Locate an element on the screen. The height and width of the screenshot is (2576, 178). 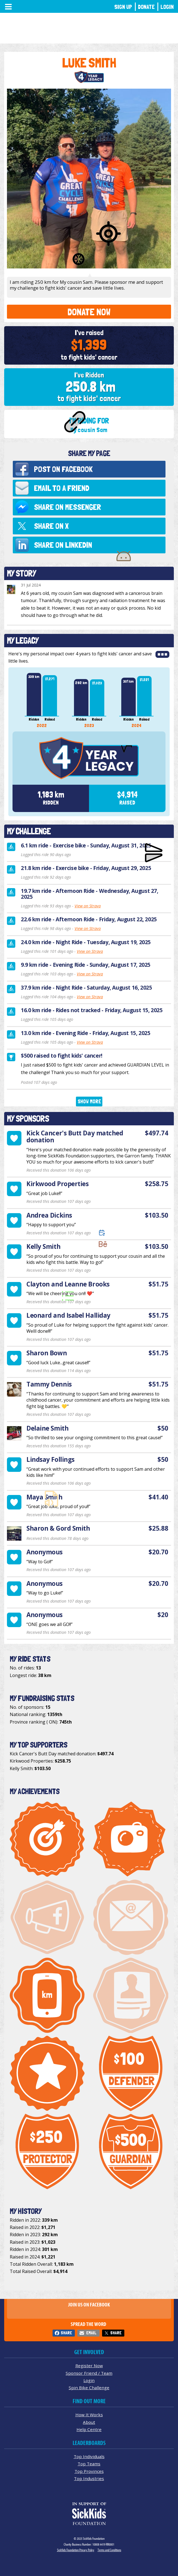
android operating system indicator is located at coordinates (123, 556).